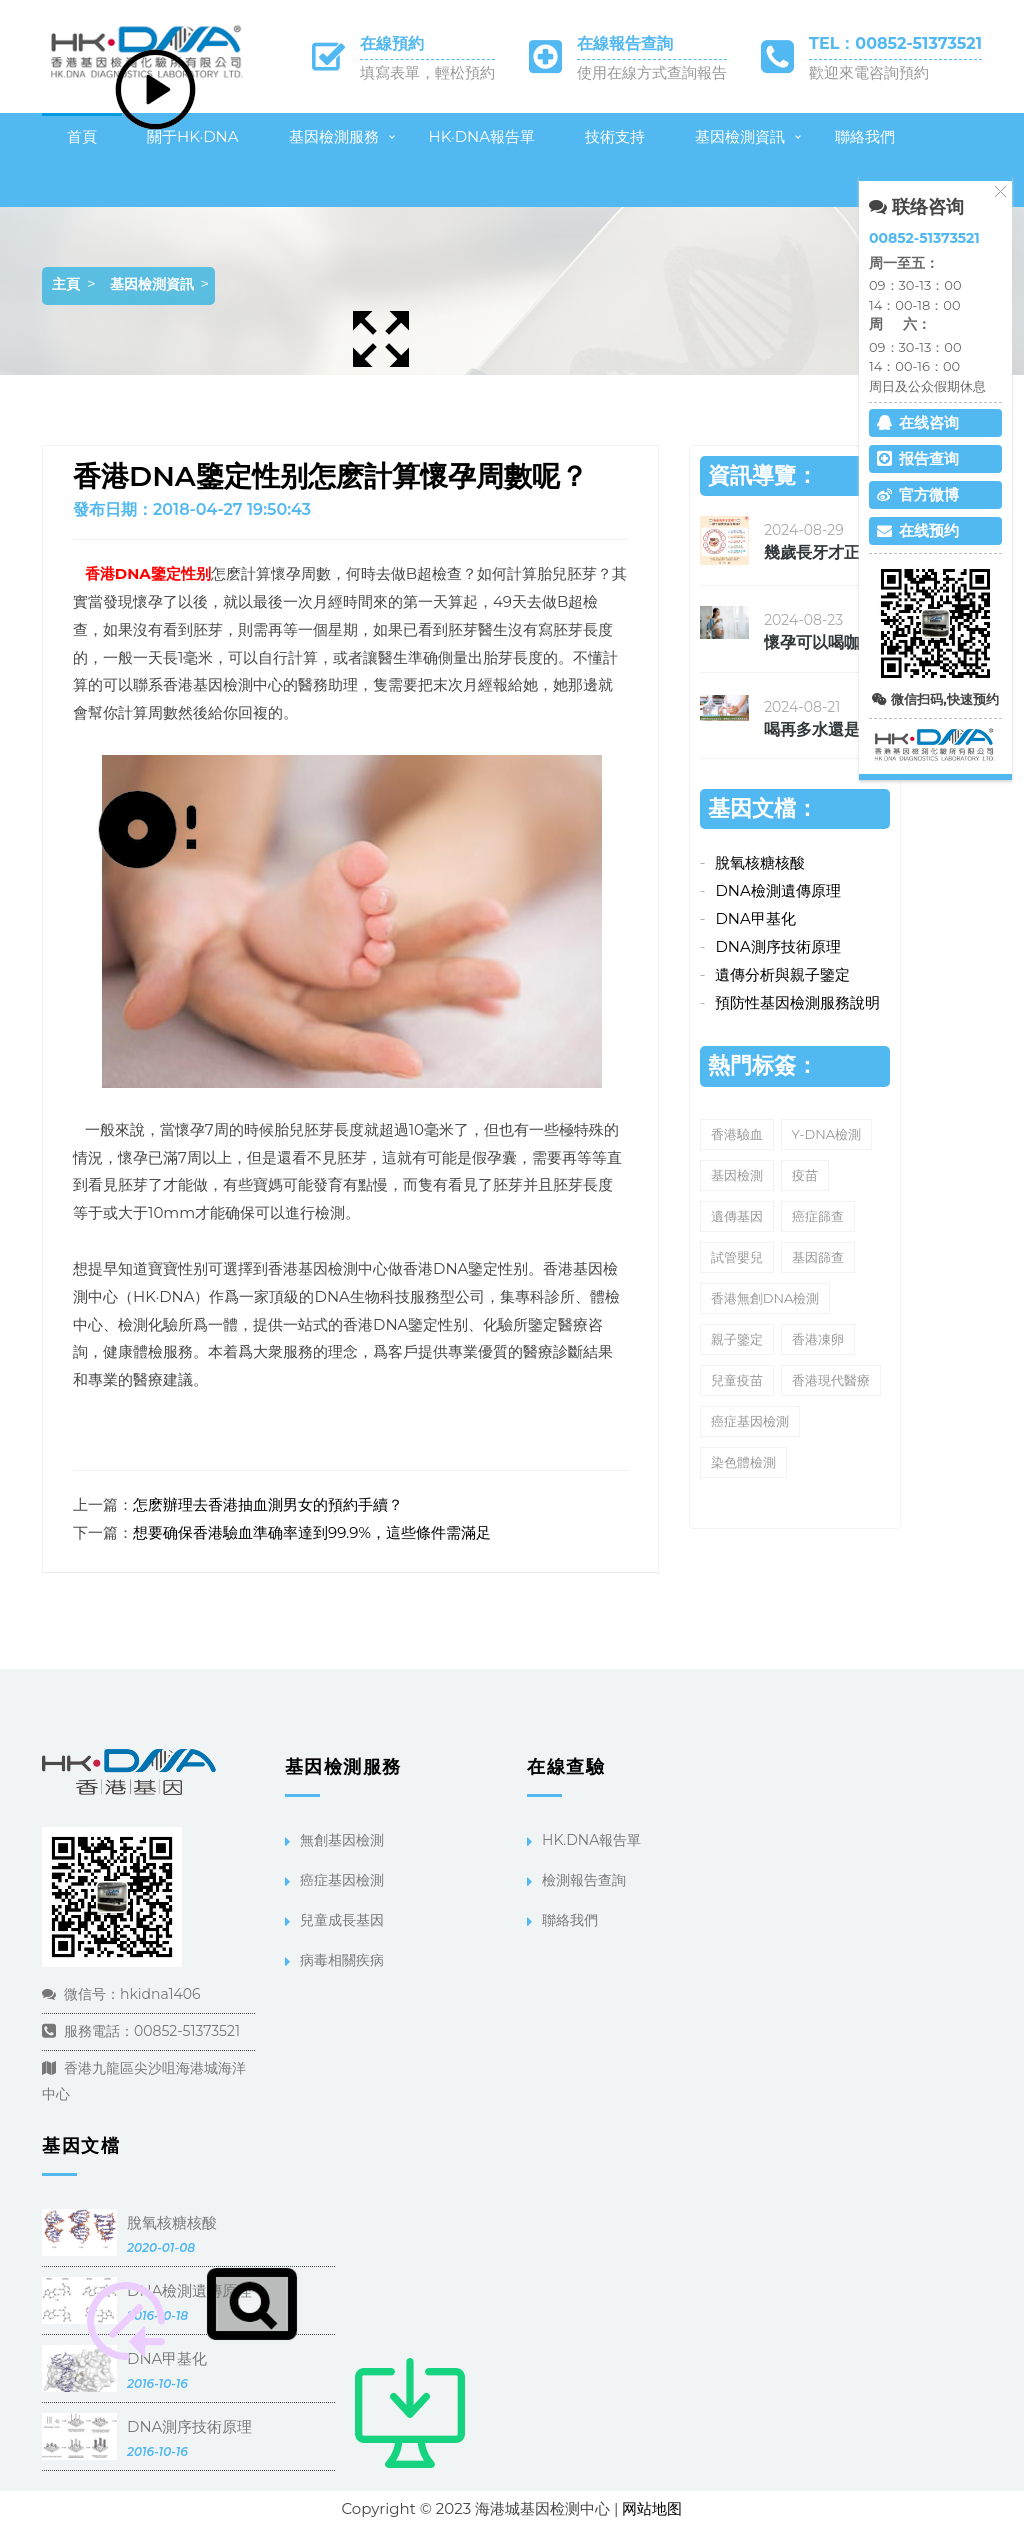 The image size is (1024, 2527). I want to click on search within a document or page, so click(252, 2304).